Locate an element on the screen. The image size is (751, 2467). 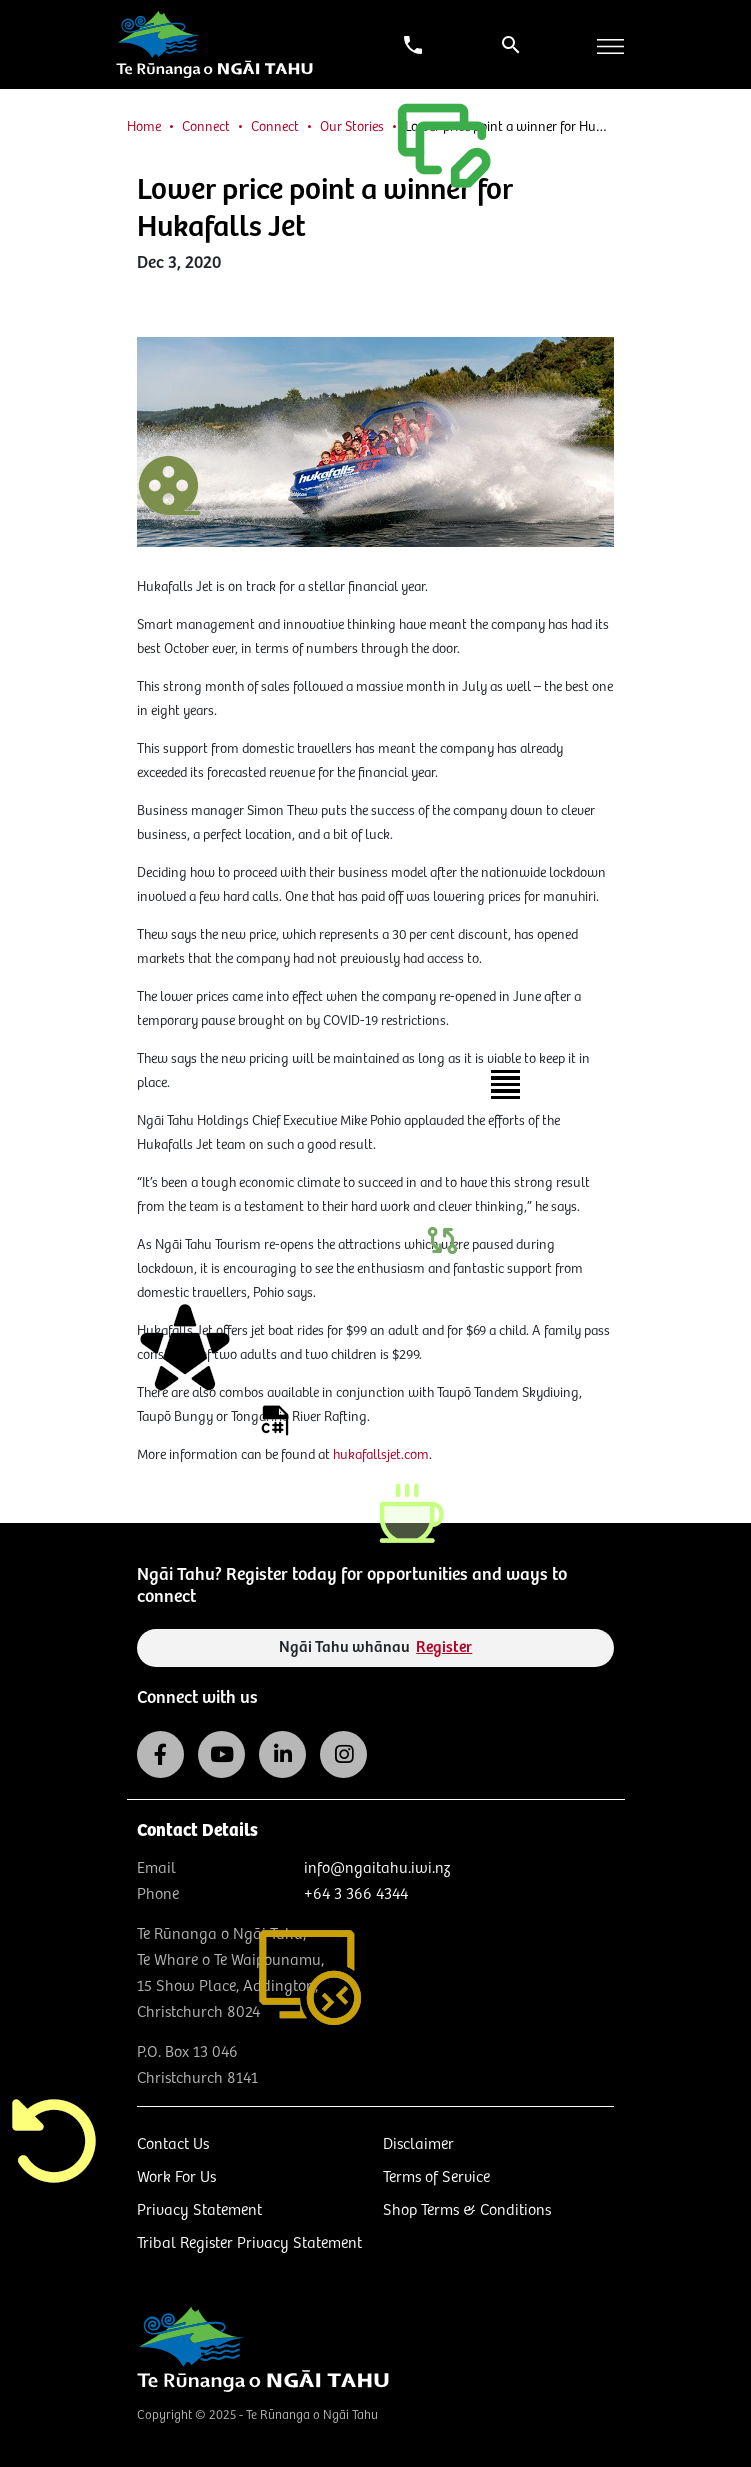
find nearby coffee shops or cafés is located at coordinates (409, 1515).